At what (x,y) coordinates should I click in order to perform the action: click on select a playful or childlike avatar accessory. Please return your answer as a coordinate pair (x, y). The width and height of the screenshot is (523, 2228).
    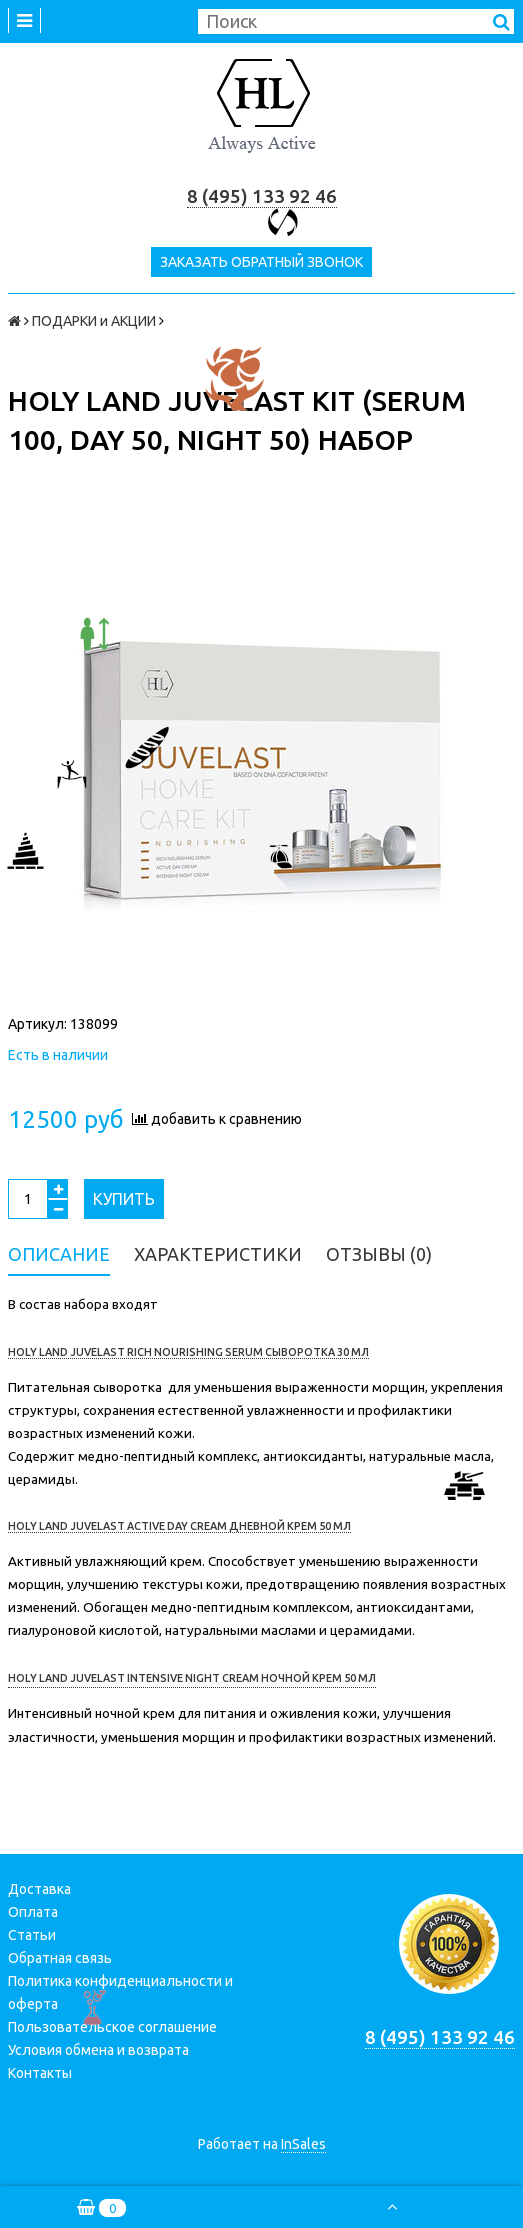
    Looking at the image, I should click on (280, 856).